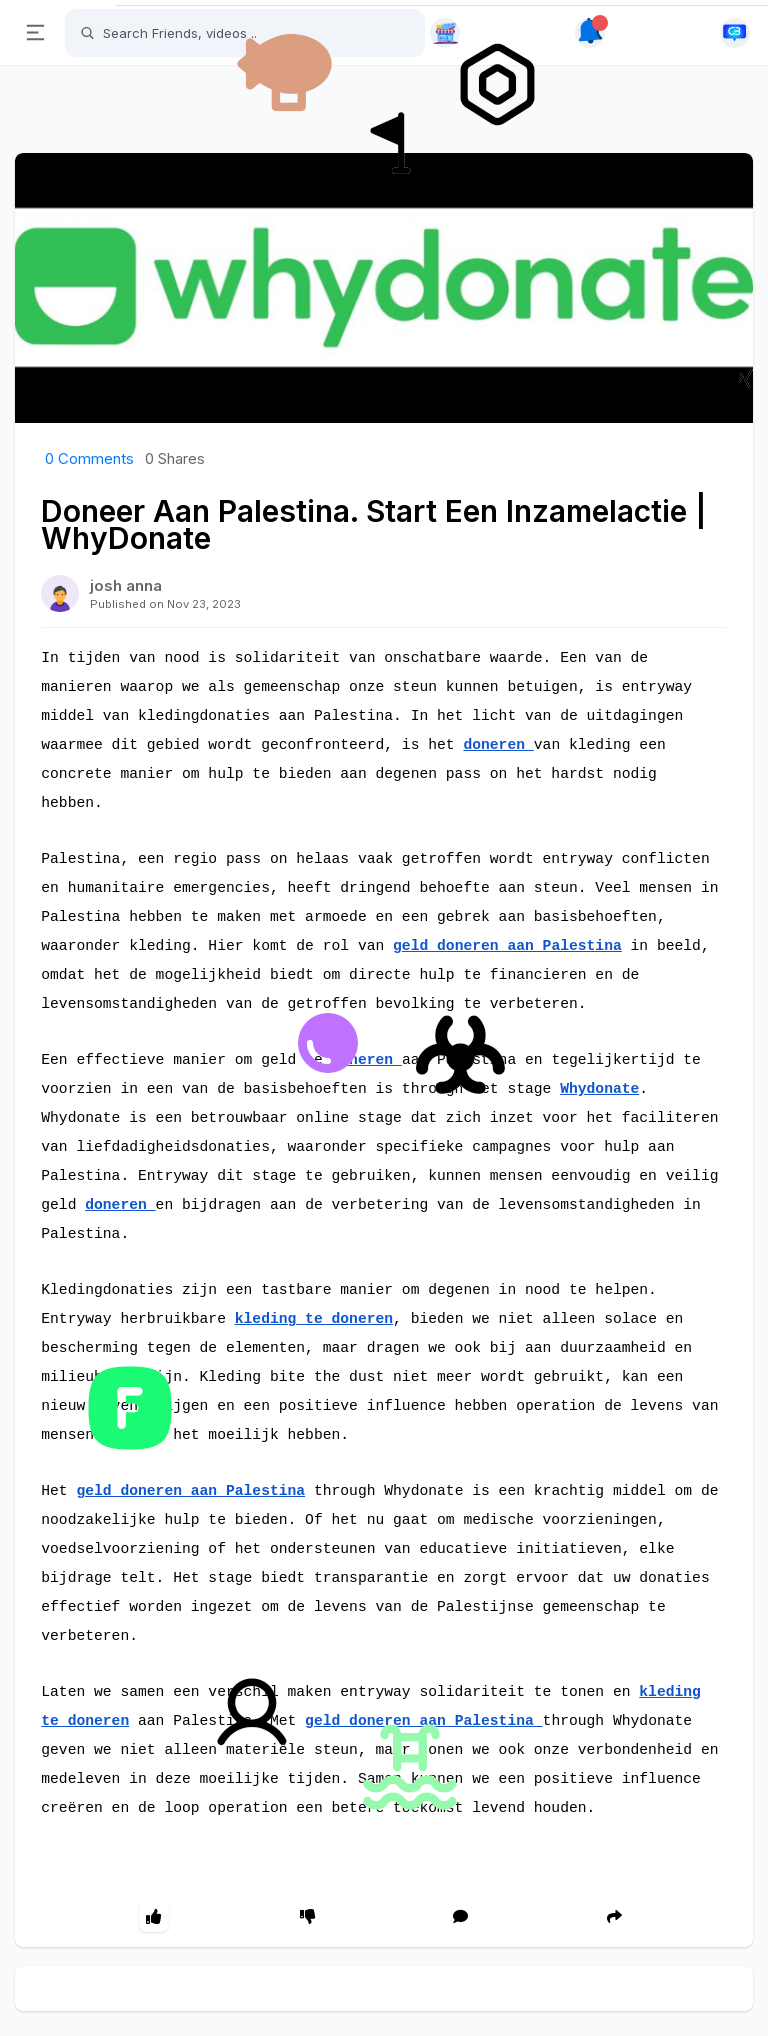 This screenshot has width=768, height=2036. I want to click on facebook app or service integration, so click(130, 1408).